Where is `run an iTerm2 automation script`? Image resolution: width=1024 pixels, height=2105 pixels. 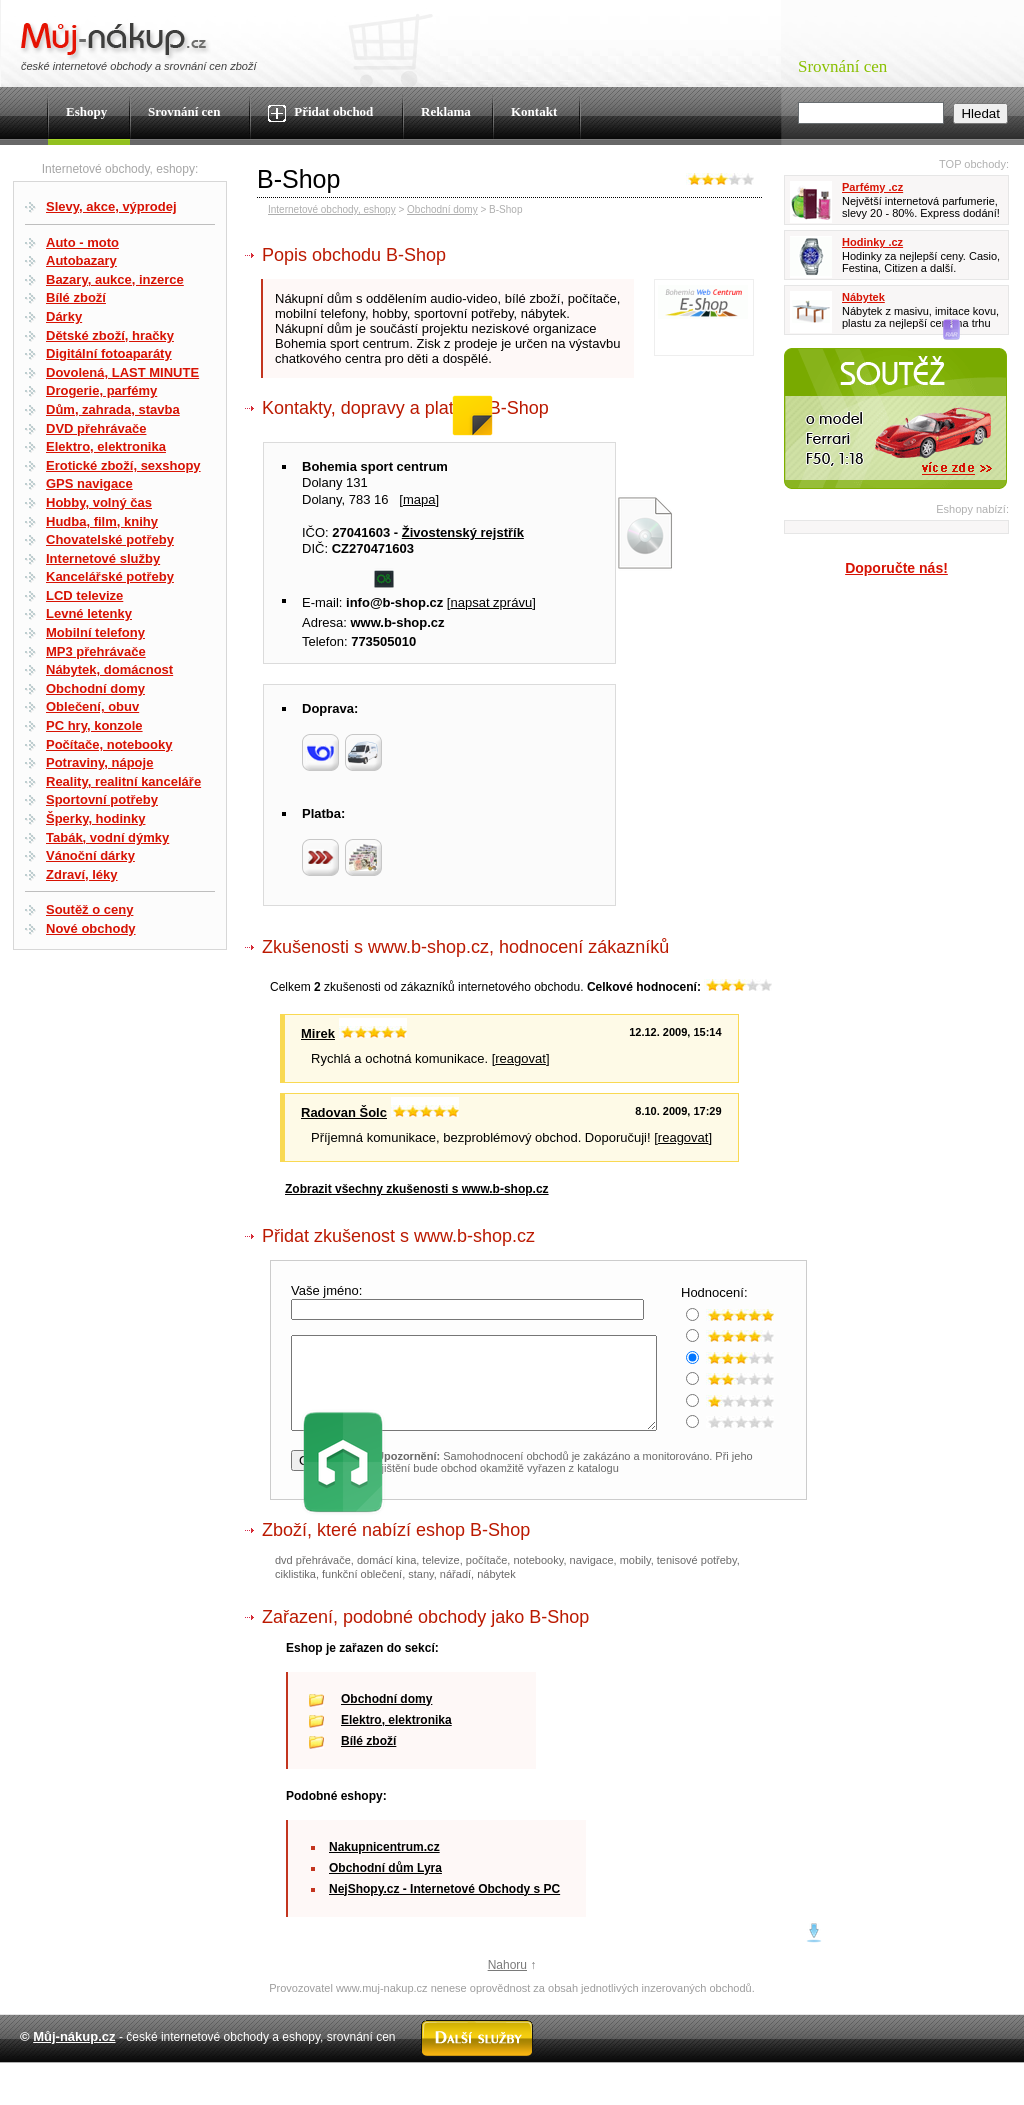
run an iTerm2 automation script is located at coordinates (384, 579).